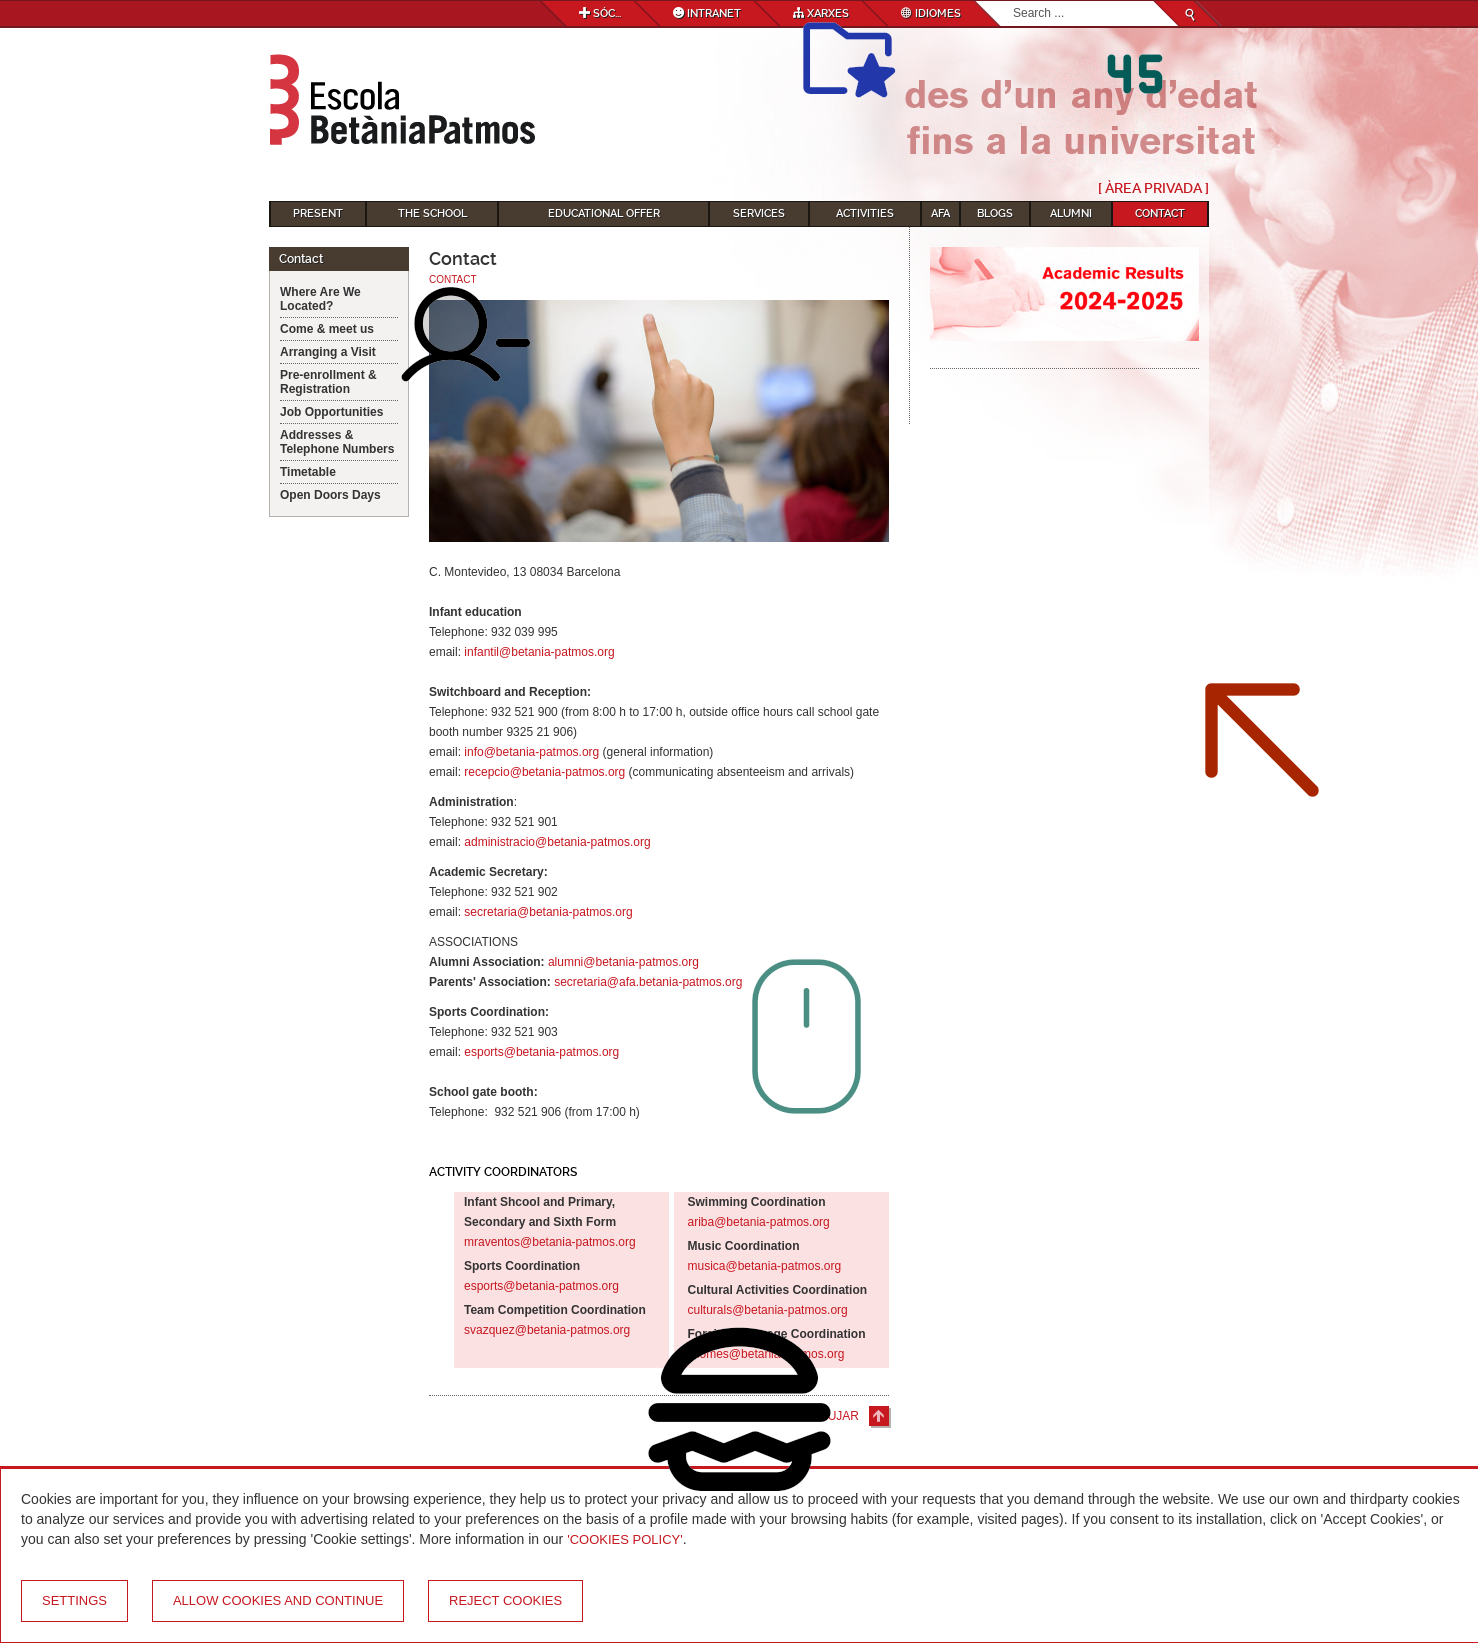  What do you see at coordinates (847, 56) in the screenshot?
I see `access your starred or favorite files` at bounding box center [847, 56].